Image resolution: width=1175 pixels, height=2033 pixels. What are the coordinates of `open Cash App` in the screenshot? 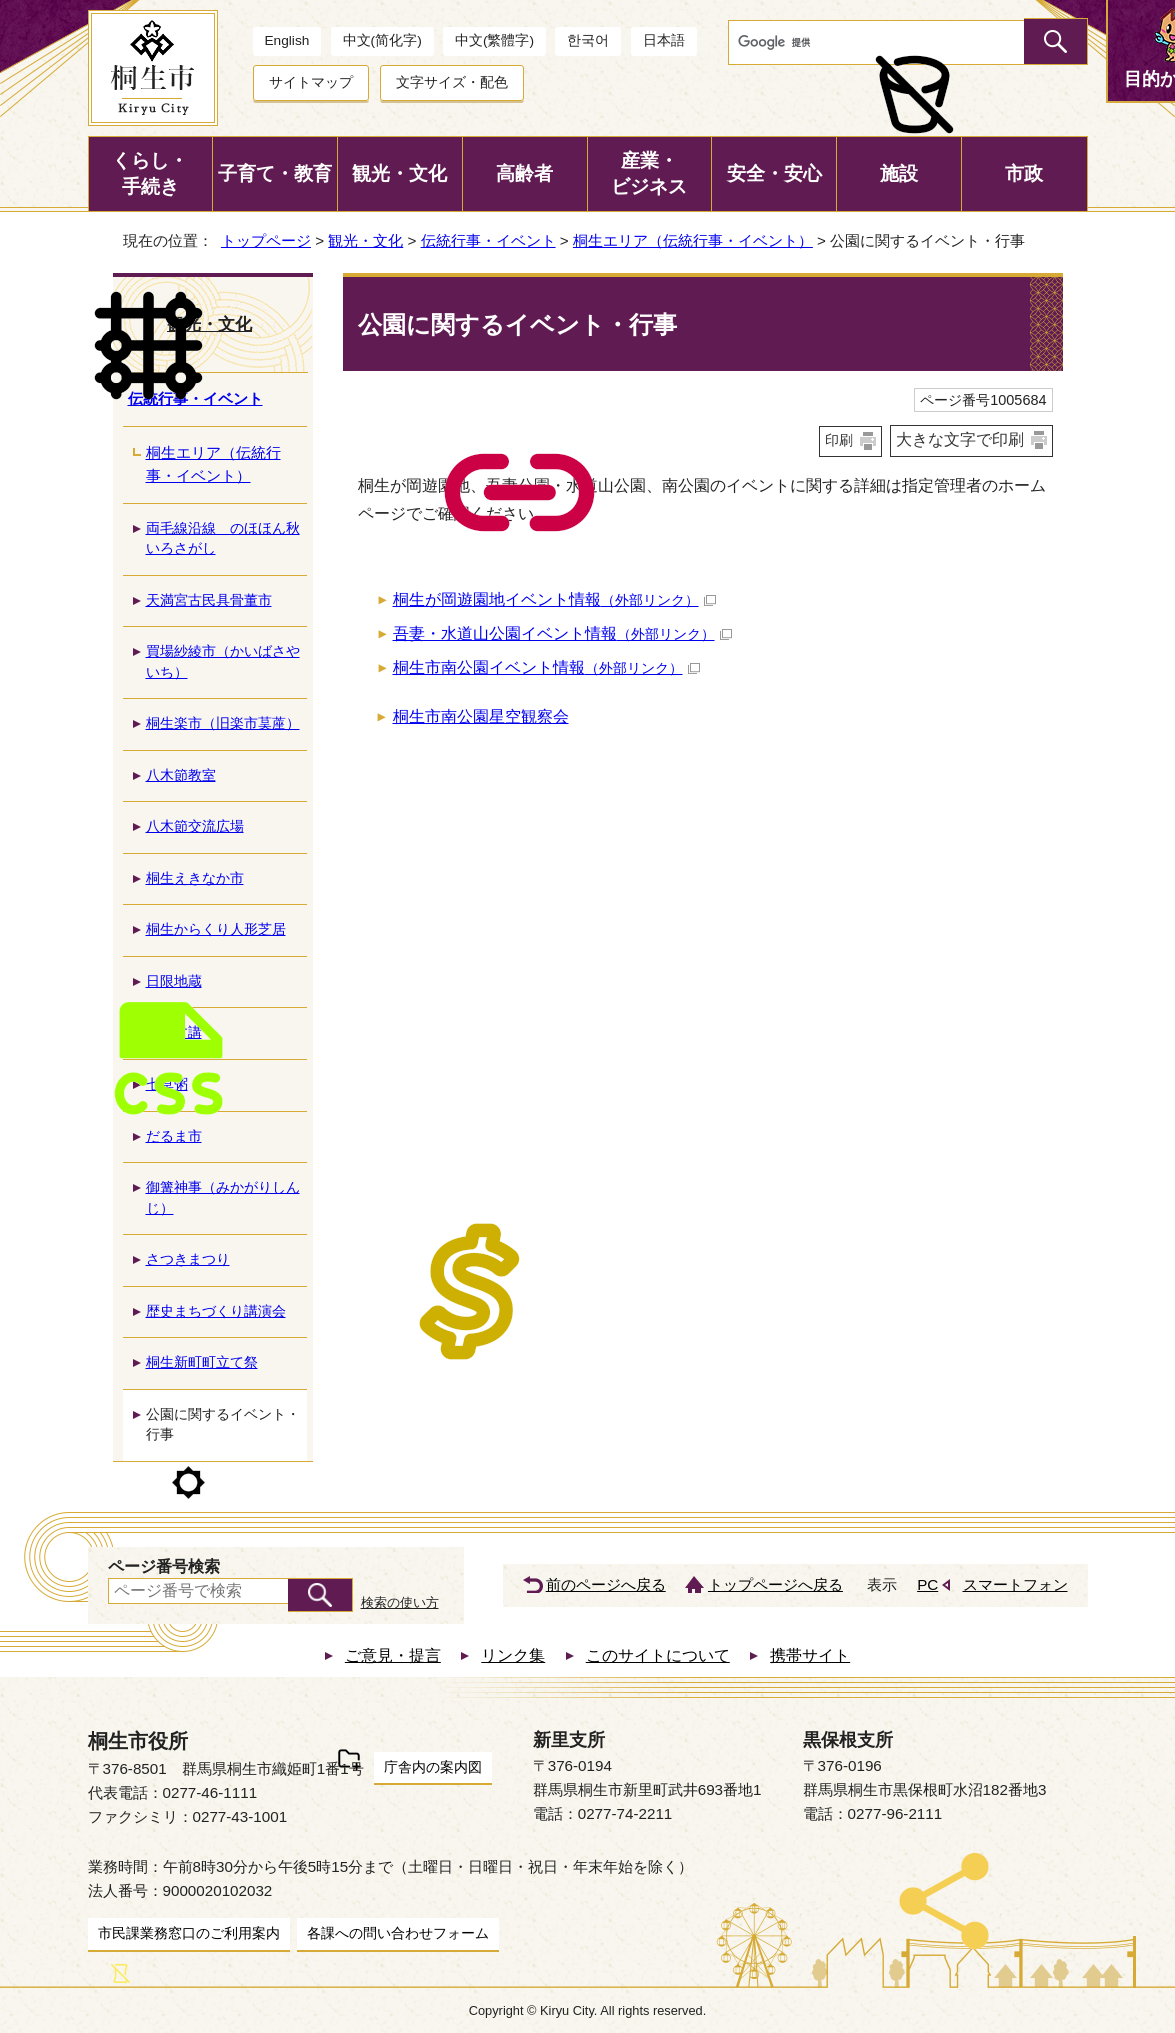 It's located at (469, 1291).